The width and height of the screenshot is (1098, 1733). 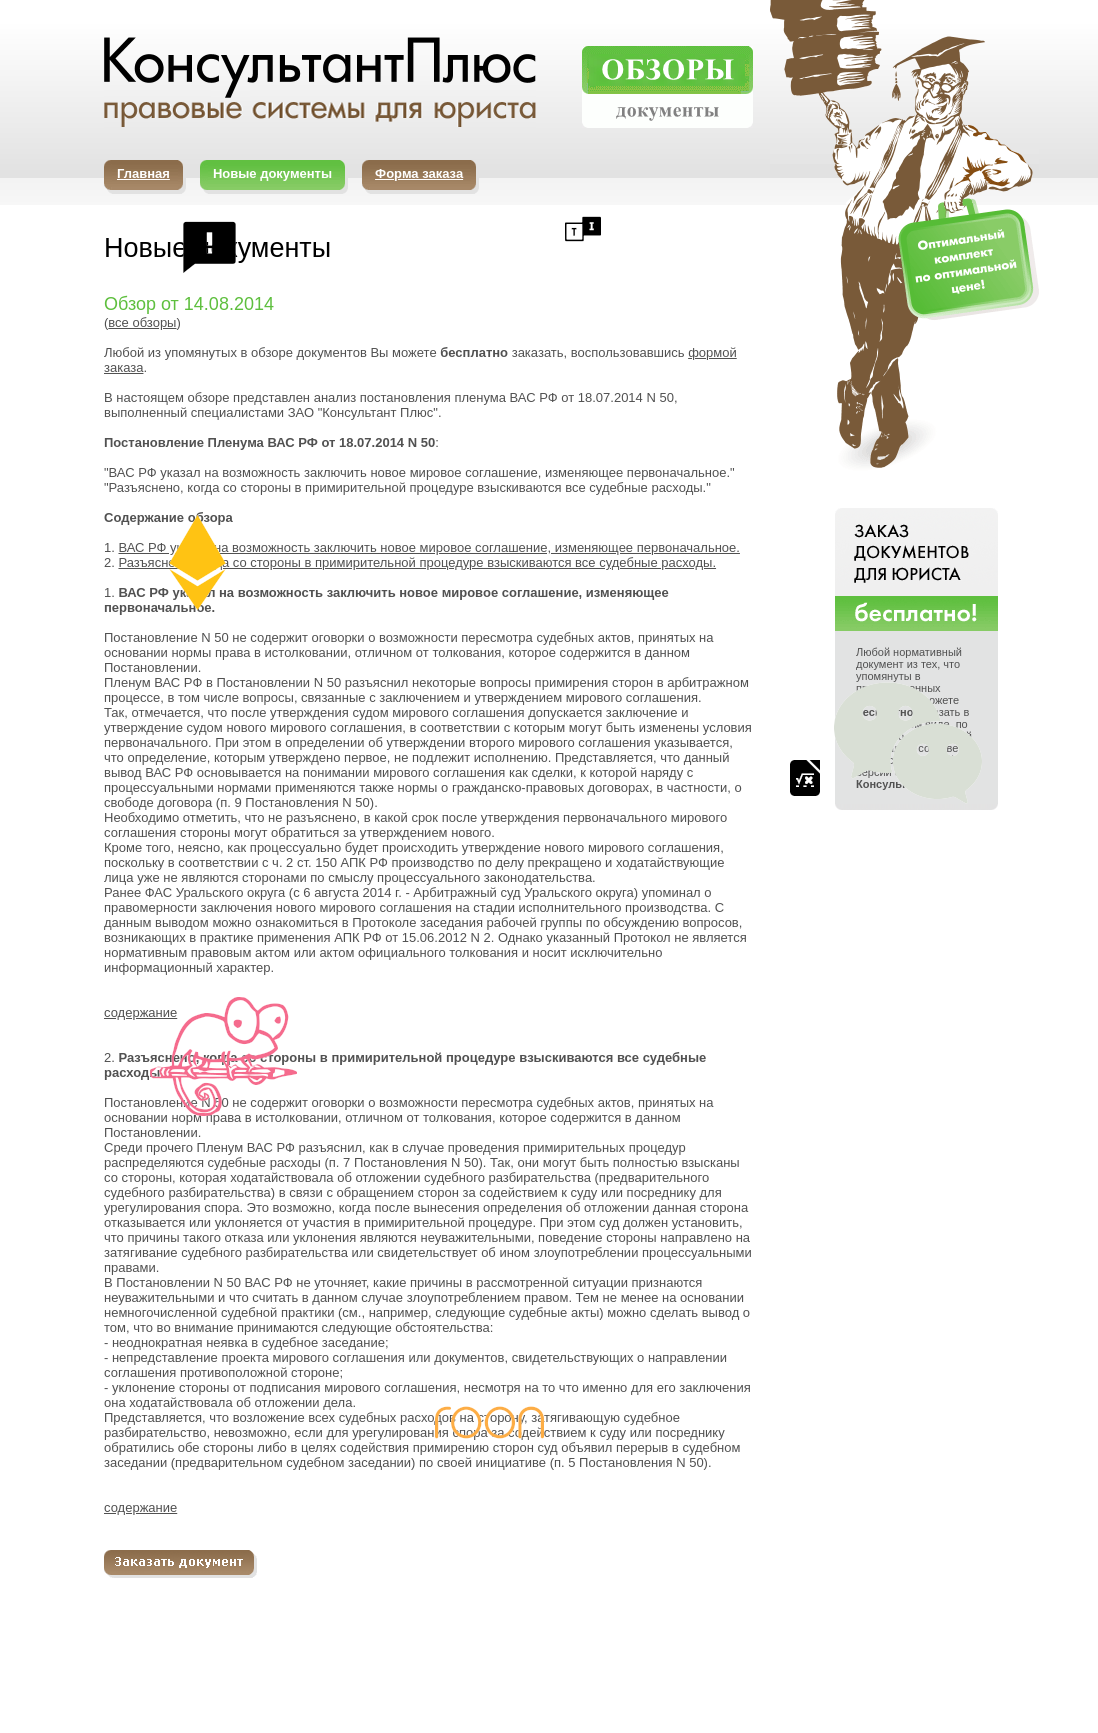 What do you see at coordinates (583, 229) in the screenshot?
I see `open the TuneIn radio app` at bounding box center [583, 229].